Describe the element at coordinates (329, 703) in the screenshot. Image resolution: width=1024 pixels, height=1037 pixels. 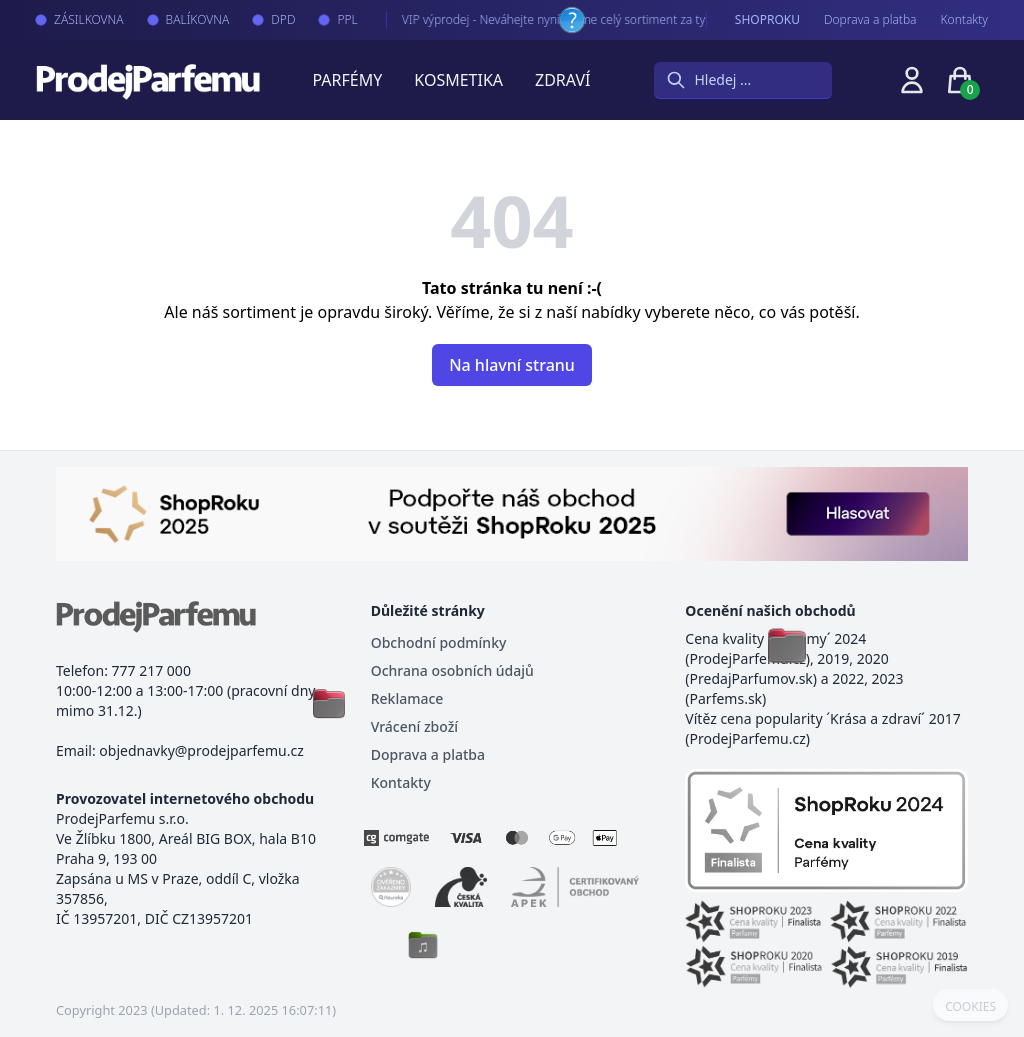
I see `drop files here to move them into this folder` at that location.